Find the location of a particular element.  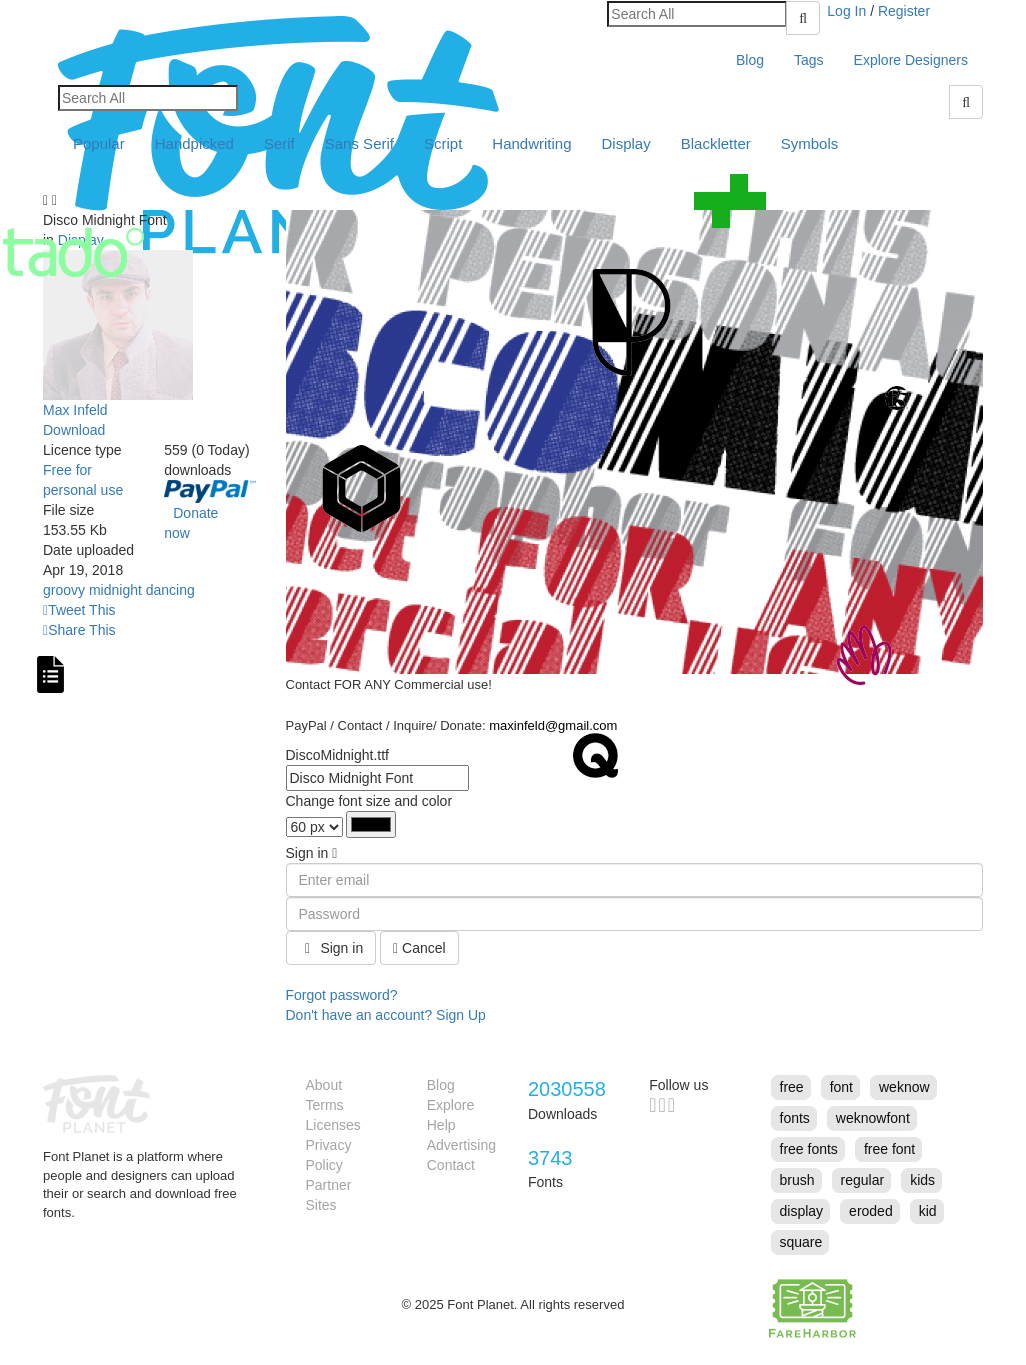

tado° smart home app logo is located at coordinates (73, 252).